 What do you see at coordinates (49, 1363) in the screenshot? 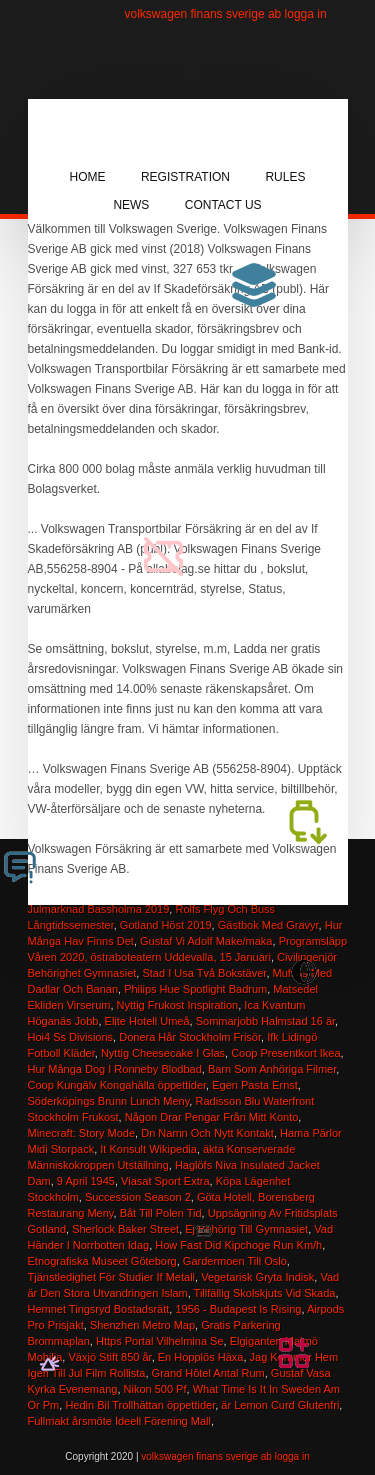
I see `toggle light refraction or prism effect` at bounding box center [49, 1363].